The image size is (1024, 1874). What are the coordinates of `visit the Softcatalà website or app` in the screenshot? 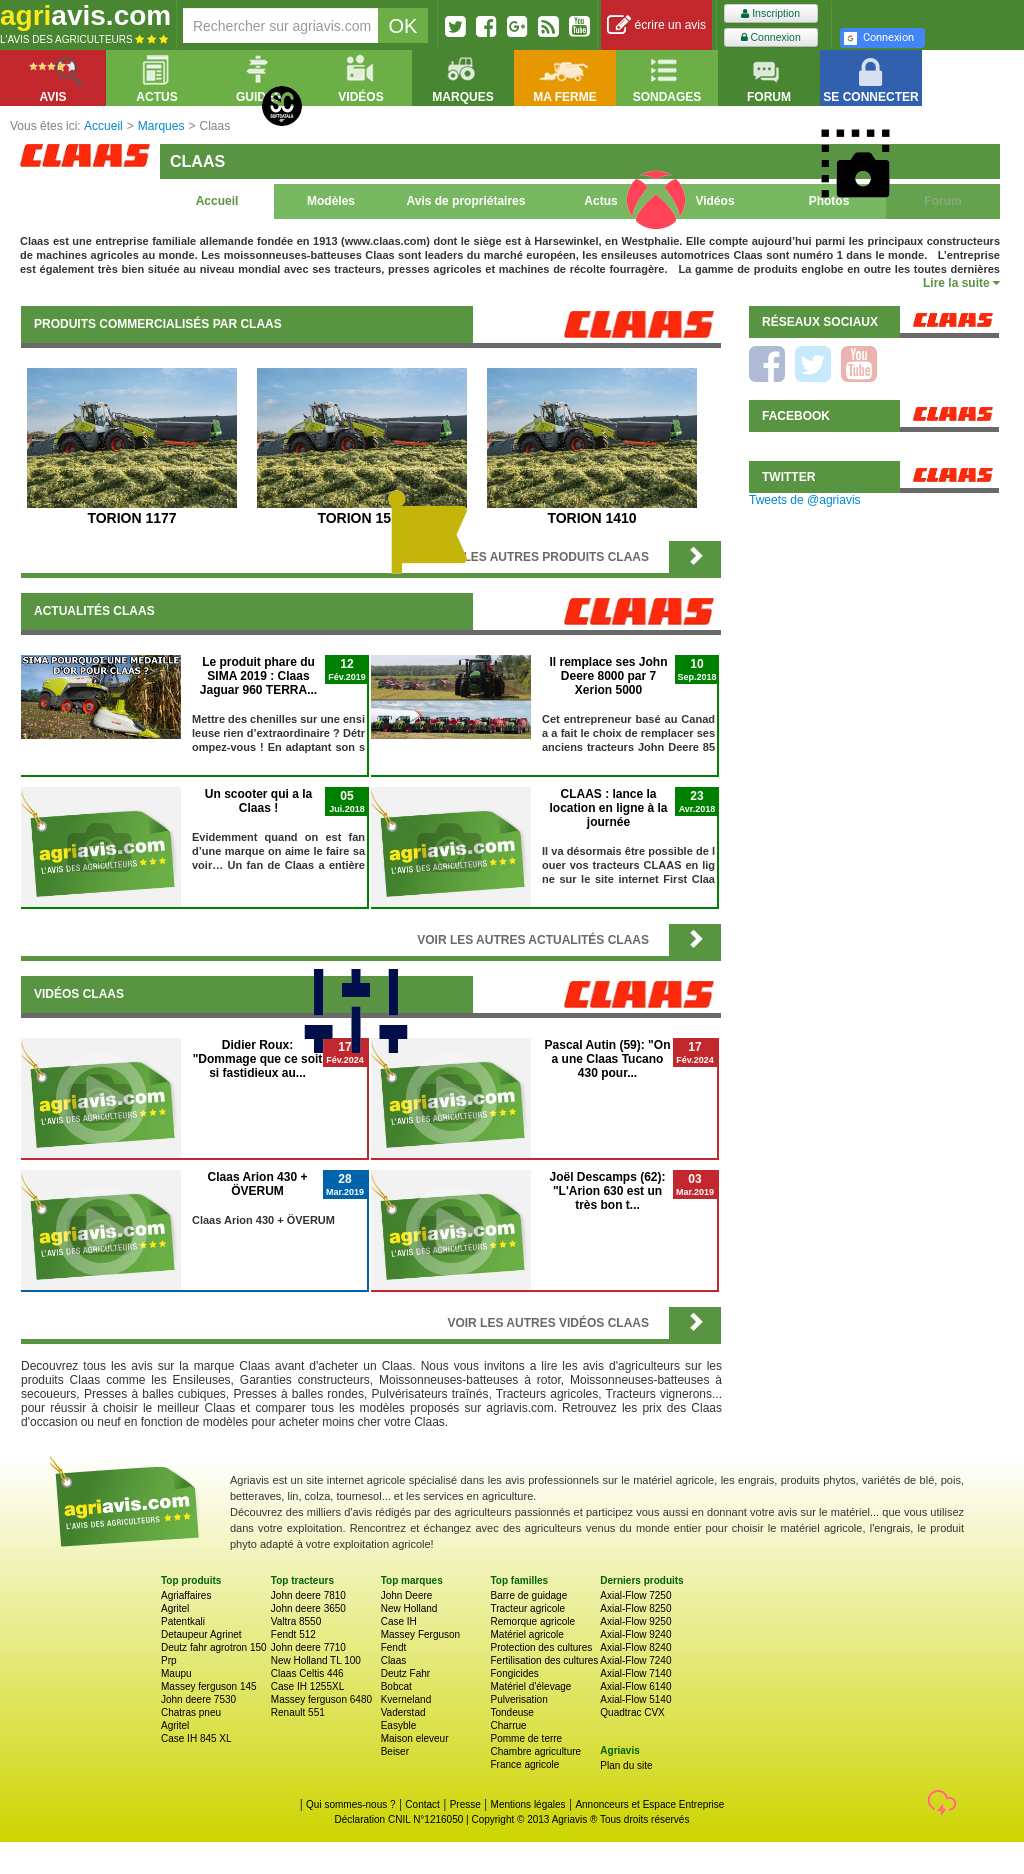 It's located at (282, 106).